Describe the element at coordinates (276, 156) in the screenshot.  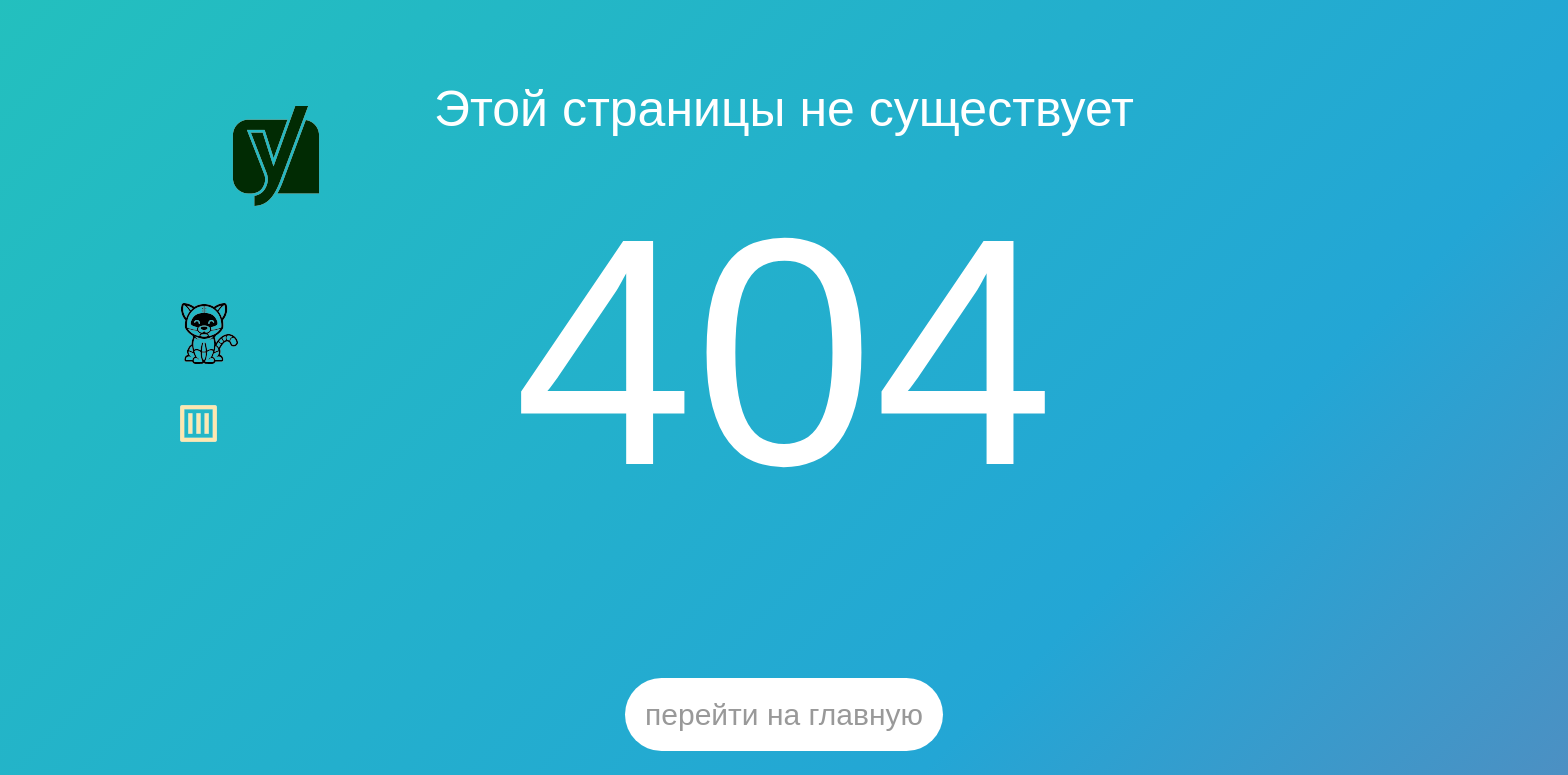
I see `yoast SEO plugin logo` at that location.